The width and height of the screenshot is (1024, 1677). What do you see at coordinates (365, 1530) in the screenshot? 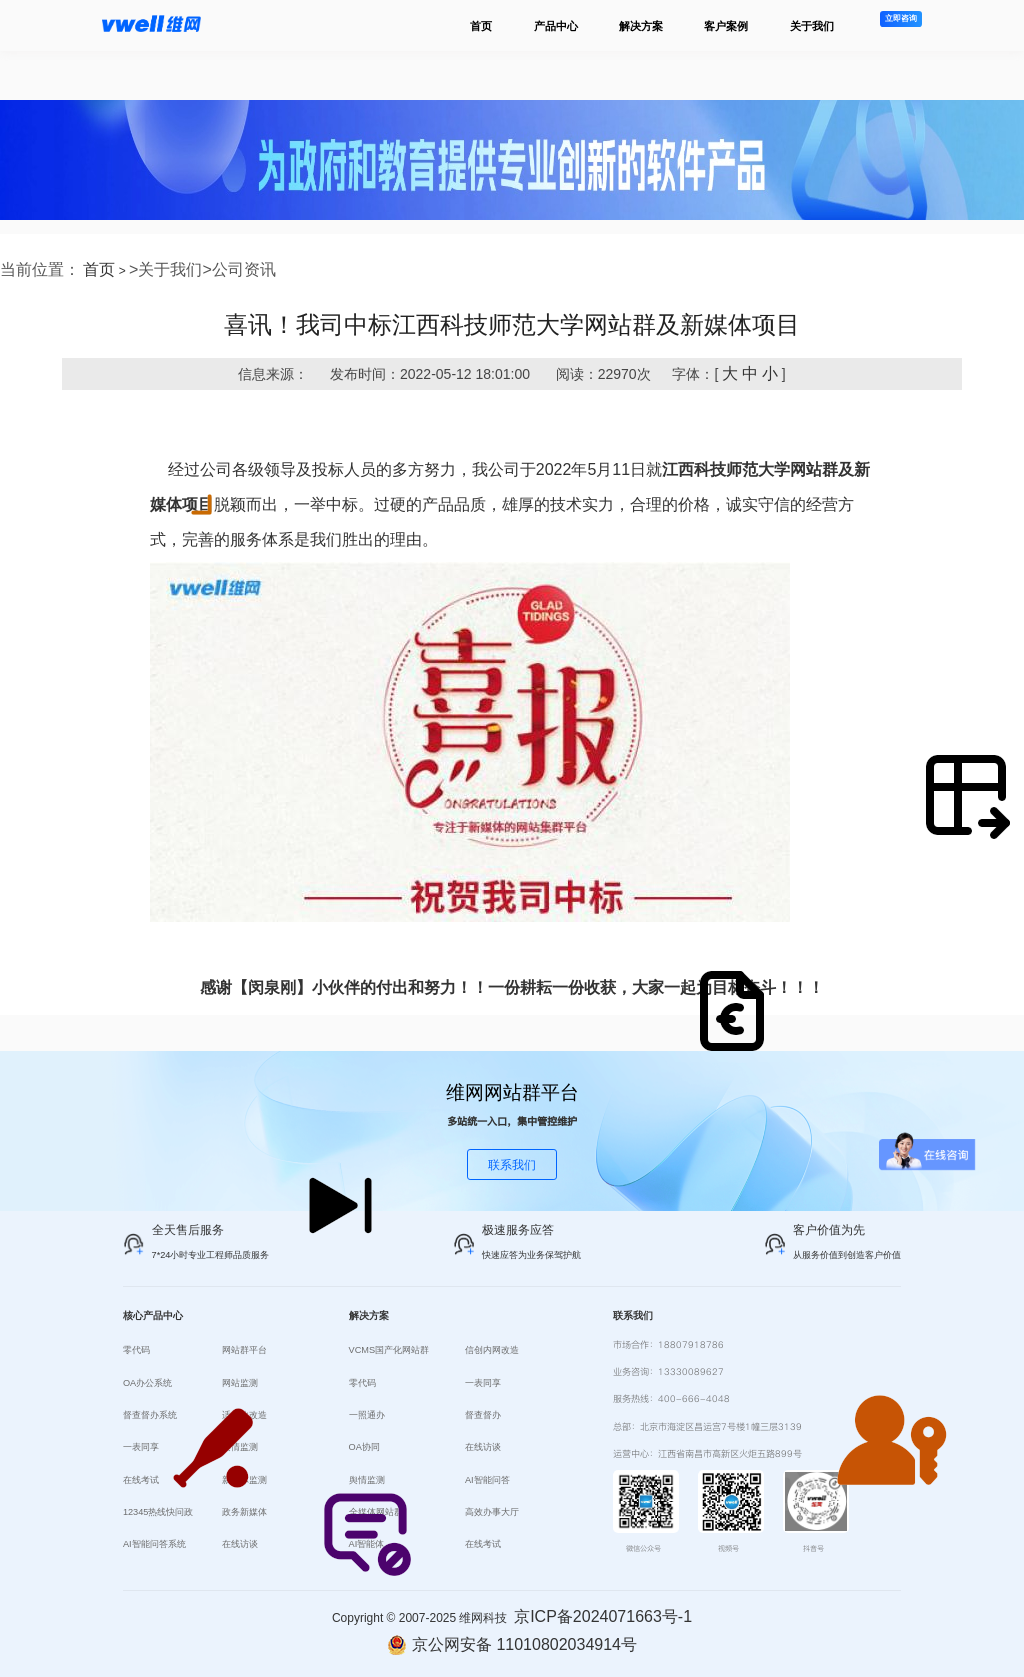
I see `cancel or block a message` at bounding box center [365, 1530].